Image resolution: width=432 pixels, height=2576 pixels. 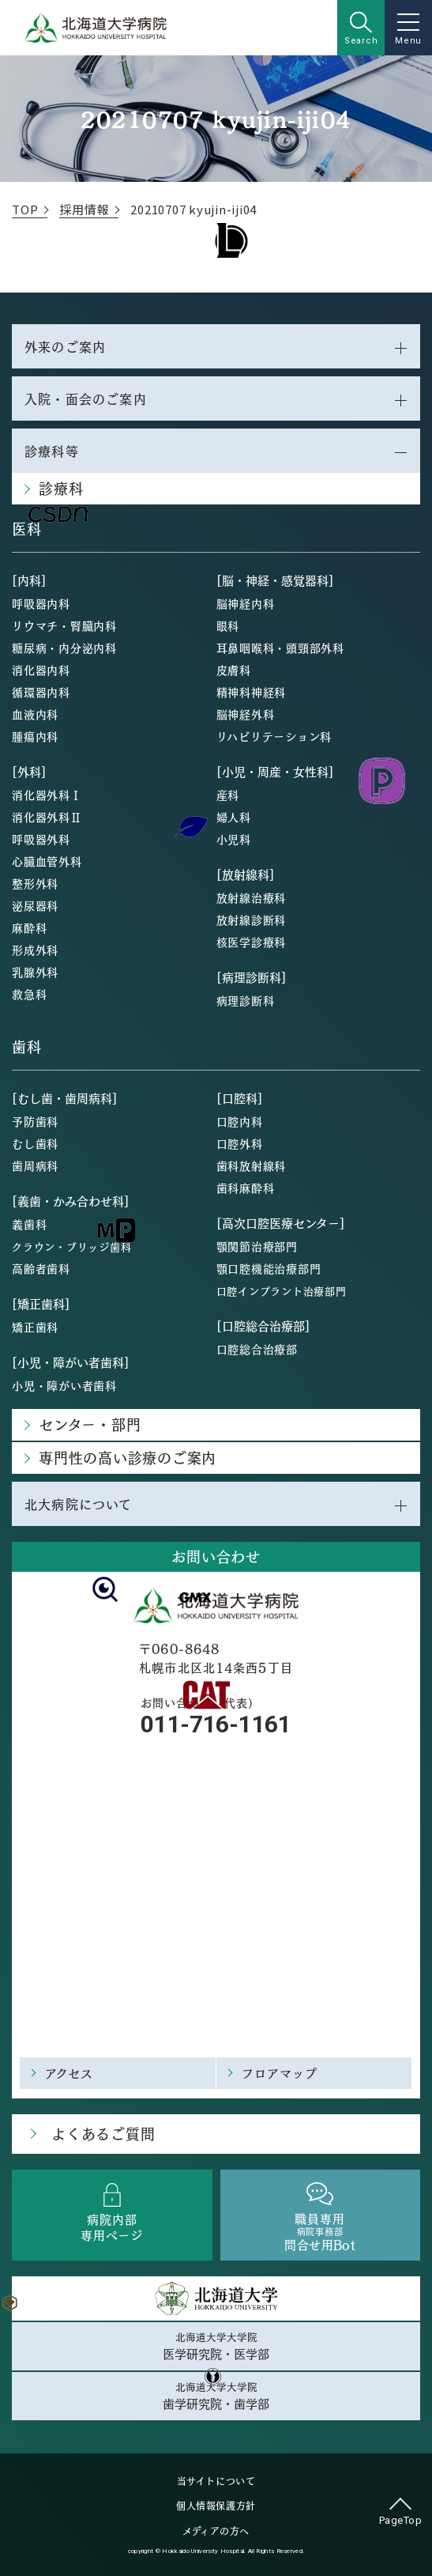 What do you see at coordinates (9, 2302) in the screenshot?
I see `visit the RubyGems package repository` at bounding box center [9, 2302].